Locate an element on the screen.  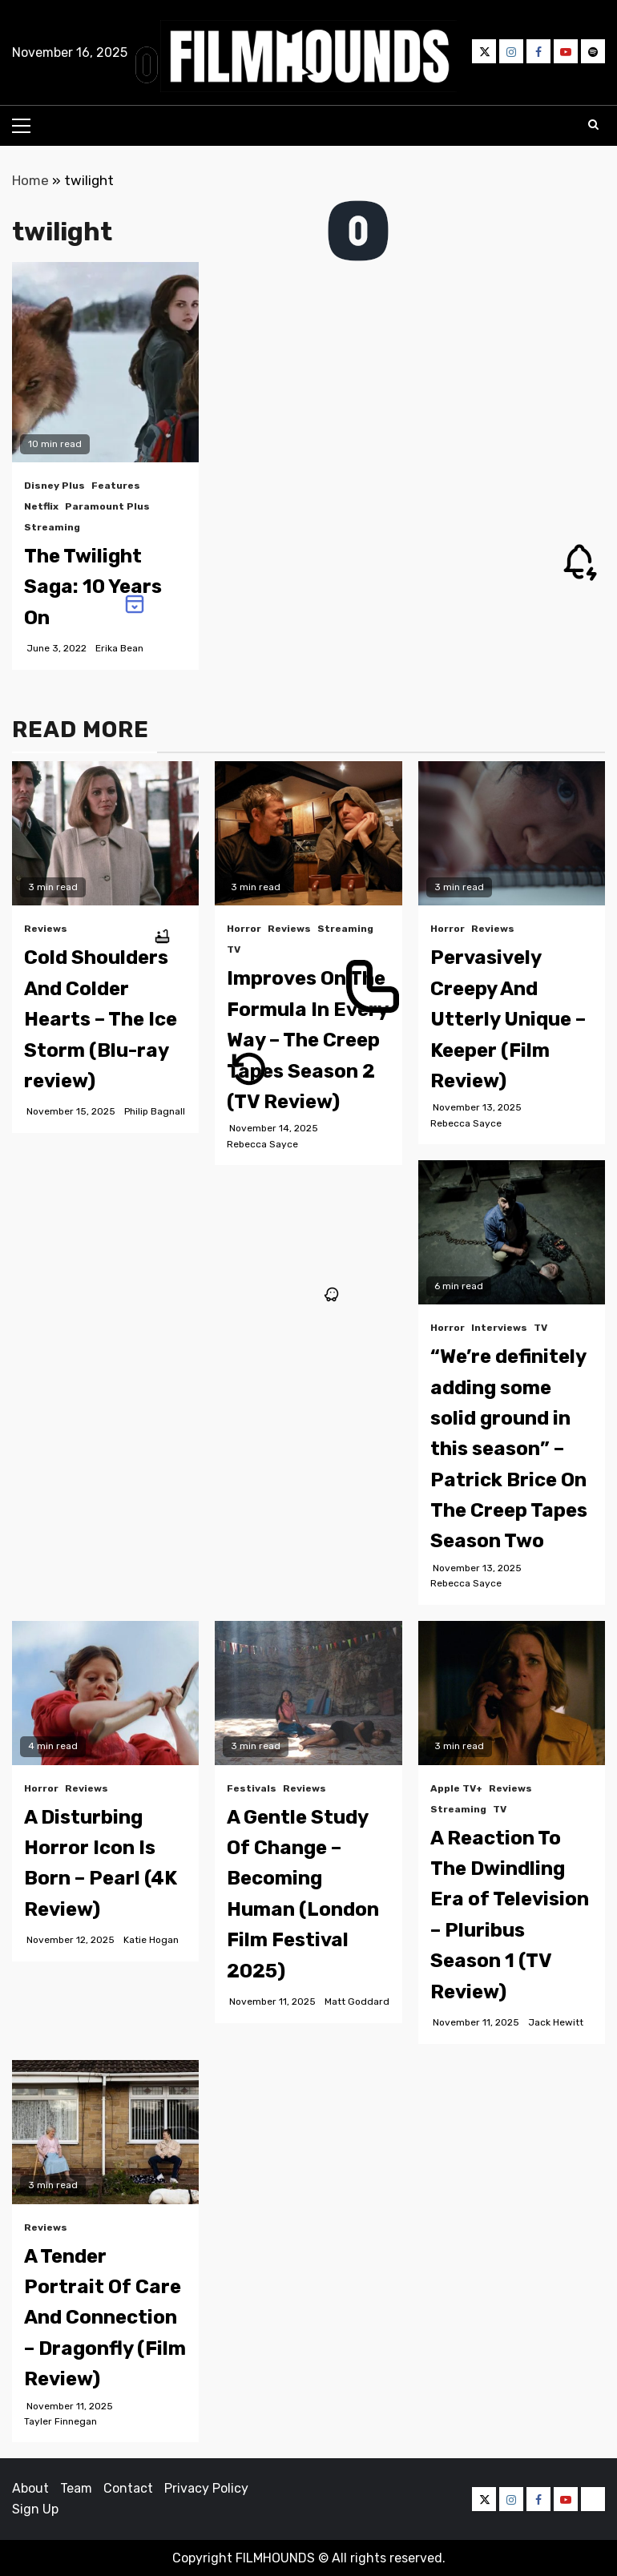
restart the debugging session is located at coordinates (248, 1069).